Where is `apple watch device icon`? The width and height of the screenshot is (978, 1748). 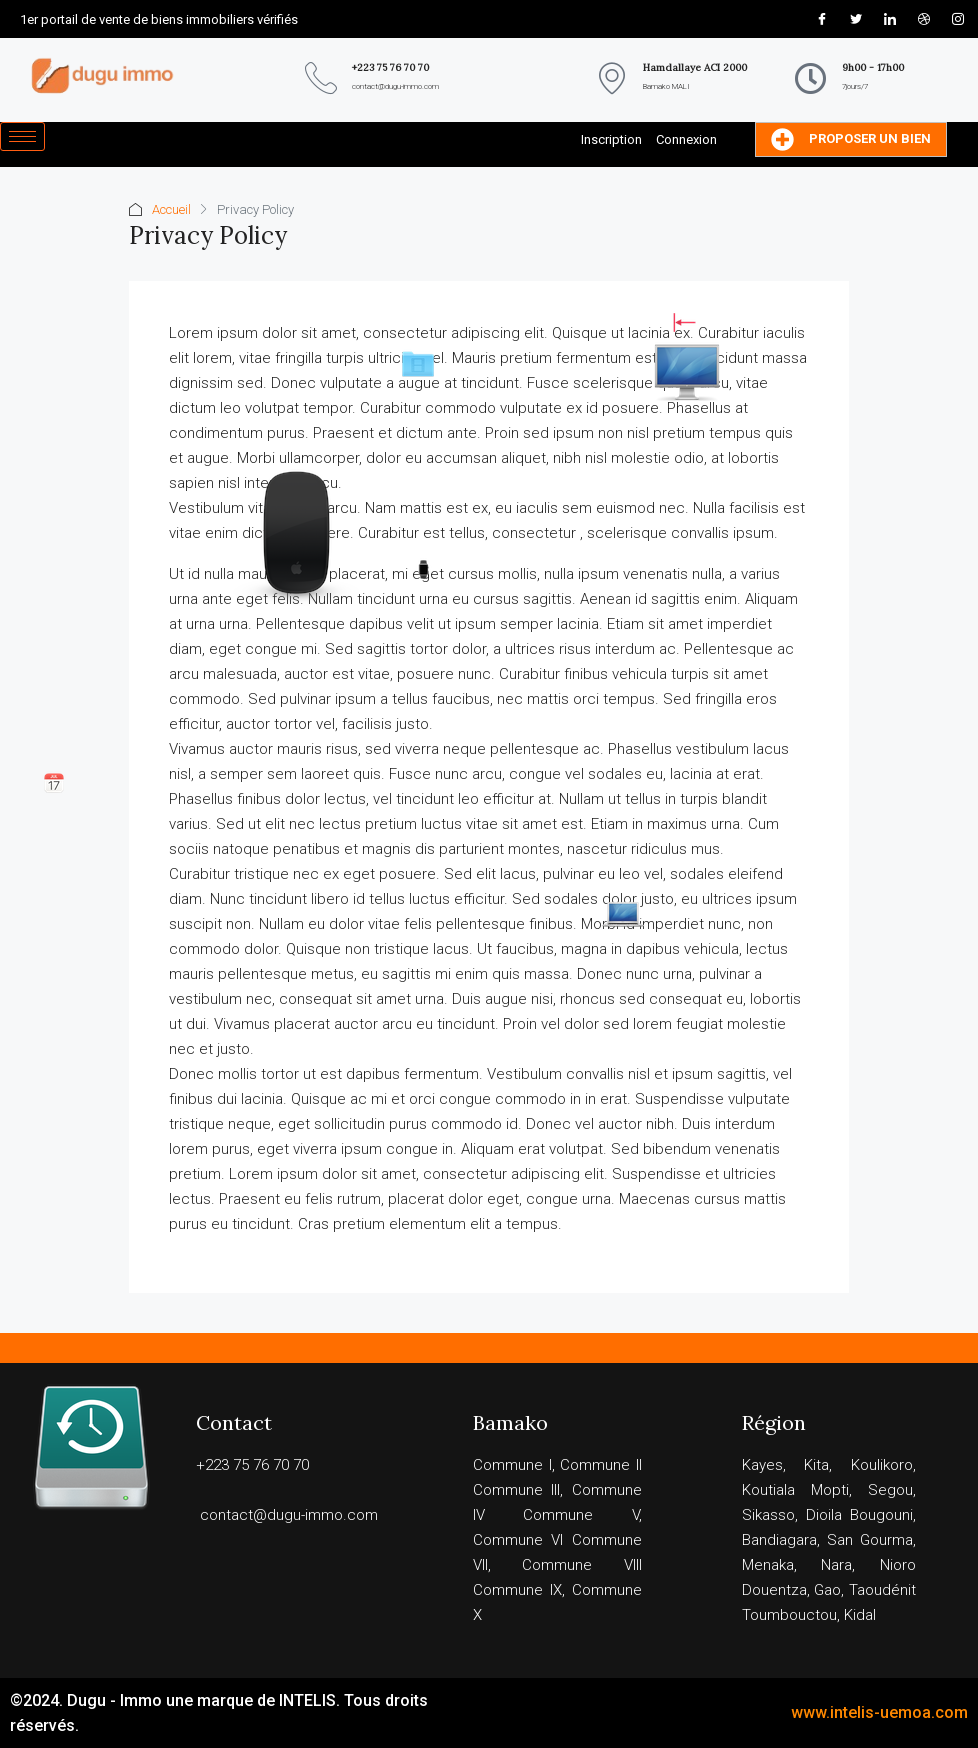 apple watch device icon is located at coordinates (423, 569).